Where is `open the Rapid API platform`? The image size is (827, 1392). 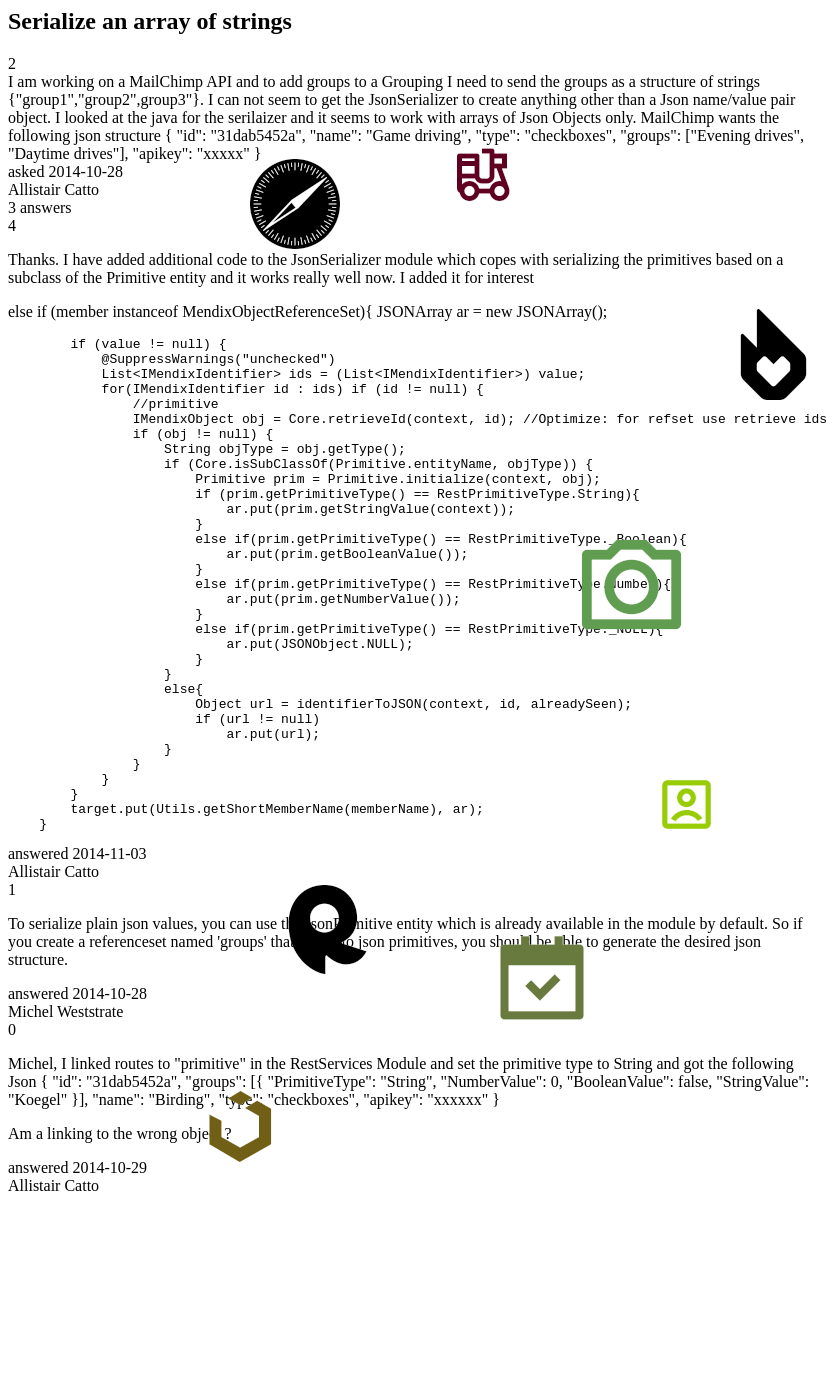
open the Rapid API platform is located at coordinates (327, 929).